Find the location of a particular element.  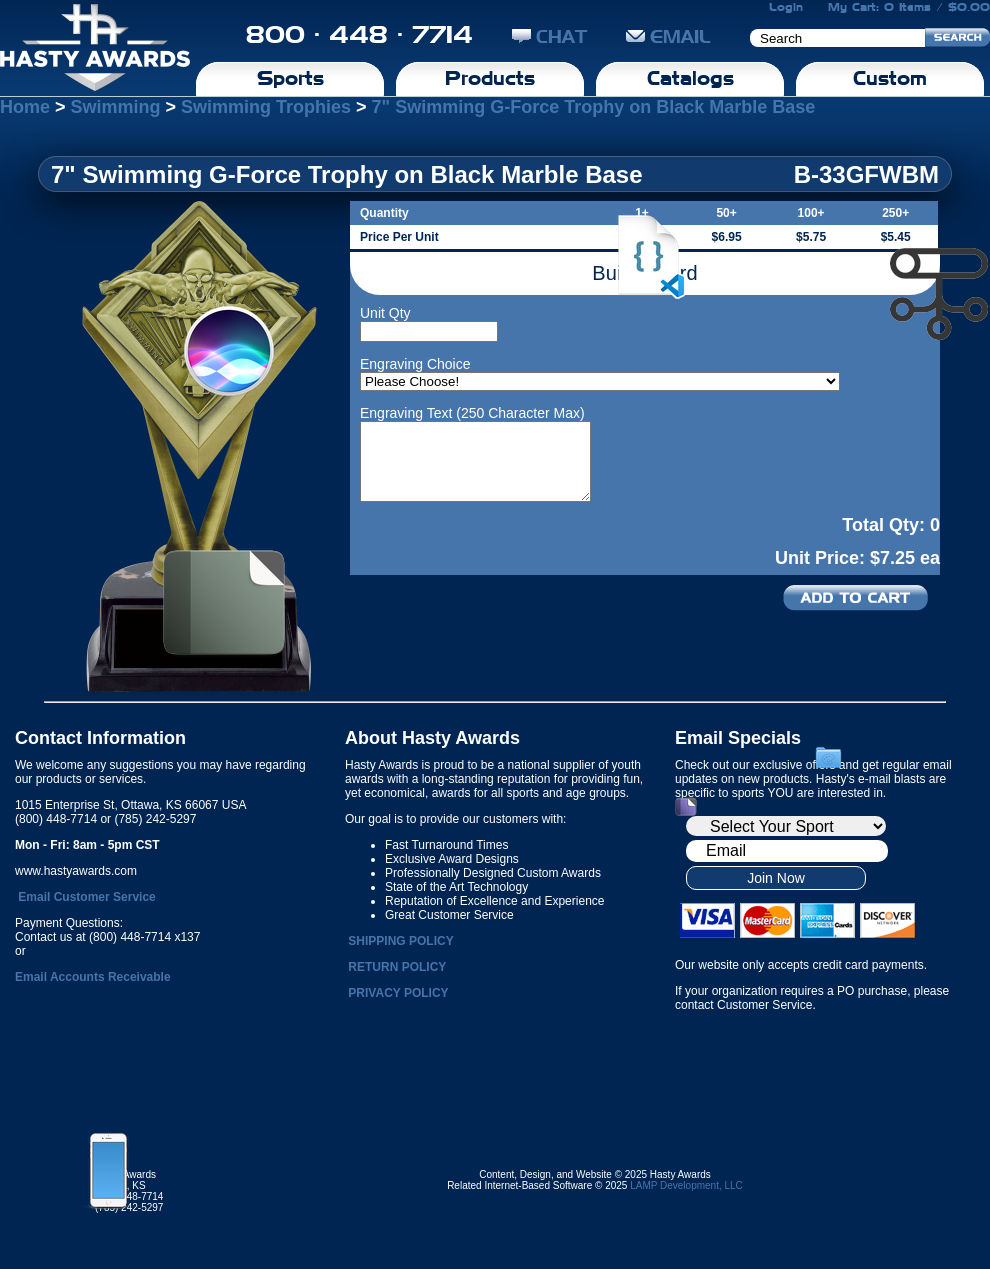

change desktop wallpaper settings is located at coordinates (686, 806).